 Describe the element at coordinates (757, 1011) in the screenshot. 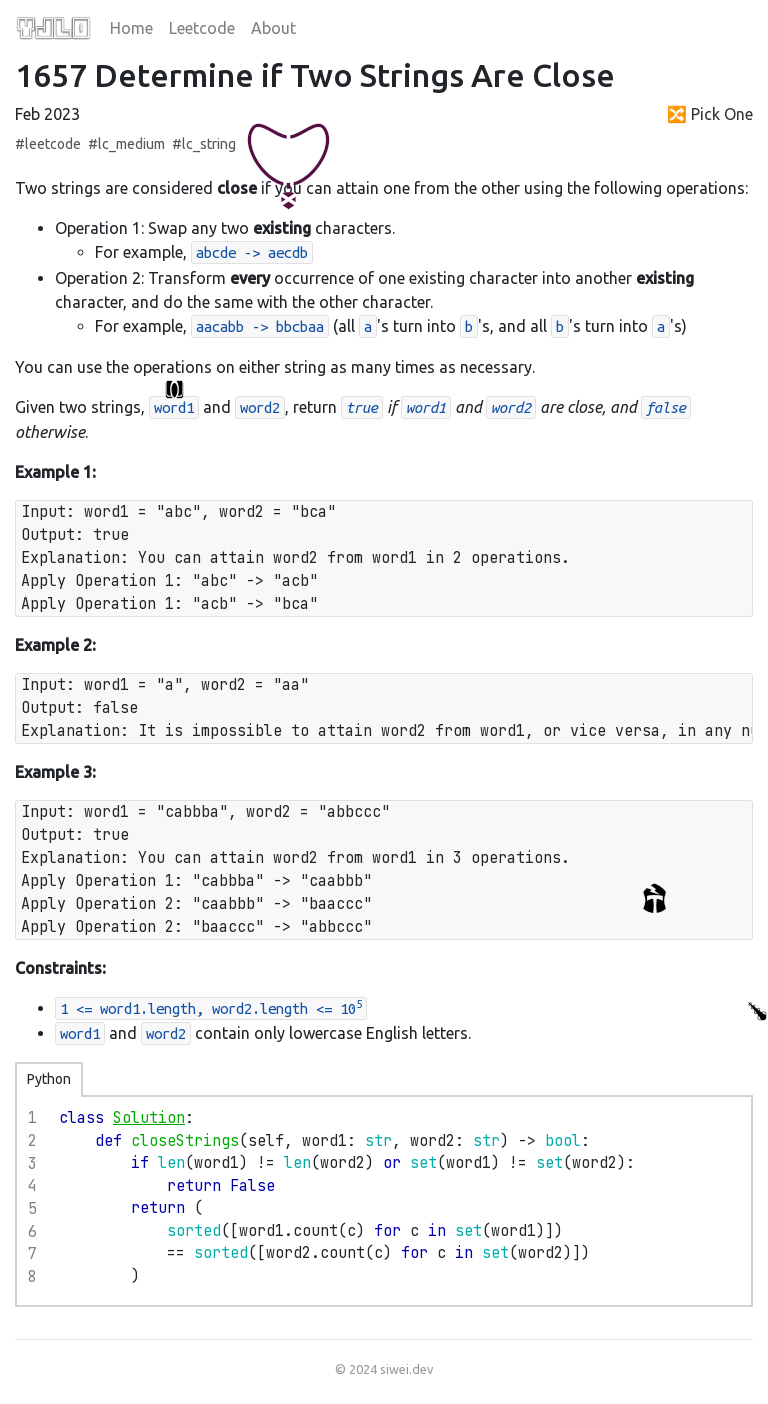

I see `equip or select a beam weapon` at that location.